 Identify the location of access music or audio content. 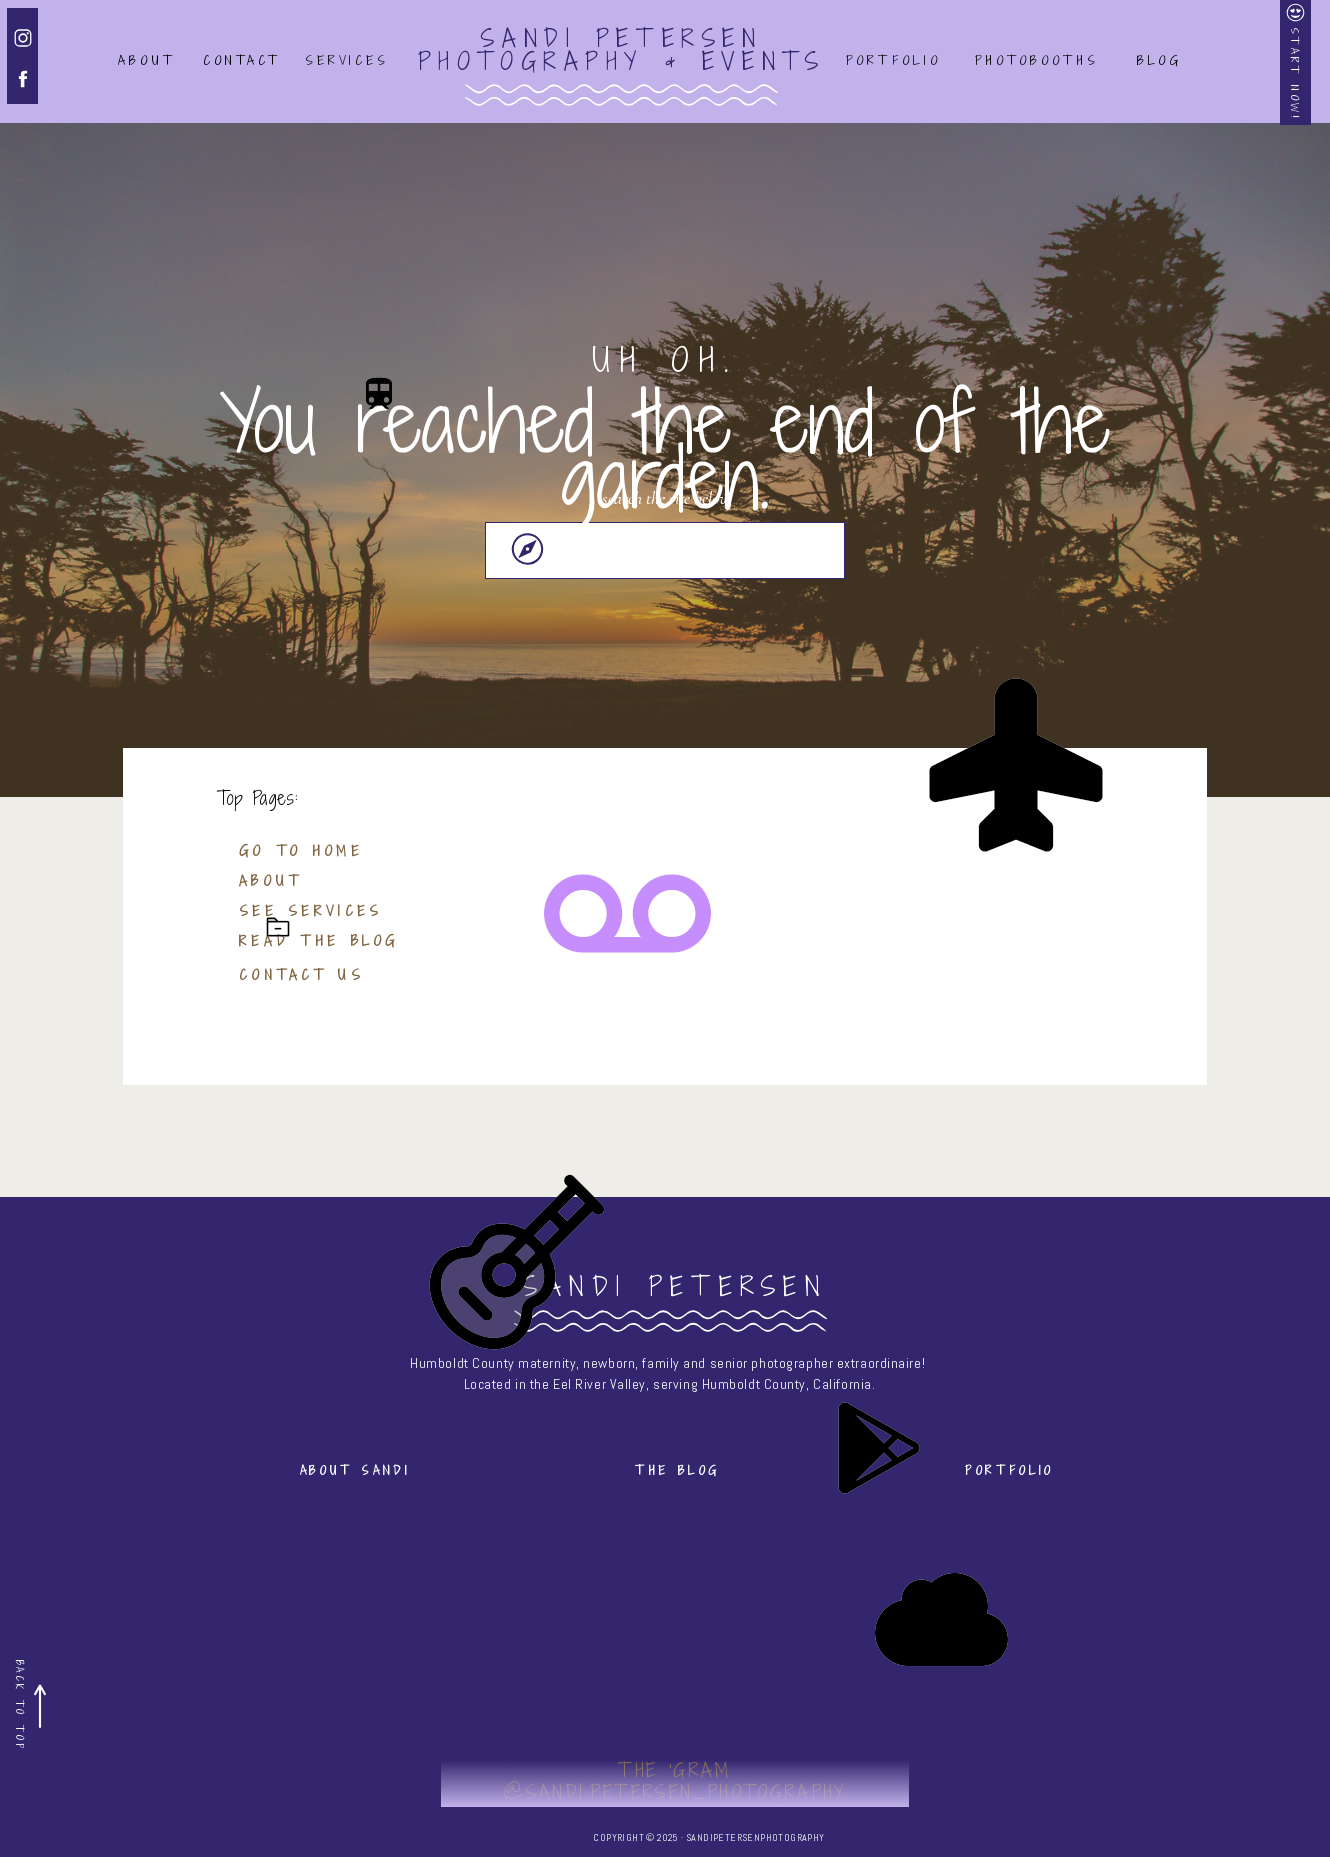
(515, 1263).